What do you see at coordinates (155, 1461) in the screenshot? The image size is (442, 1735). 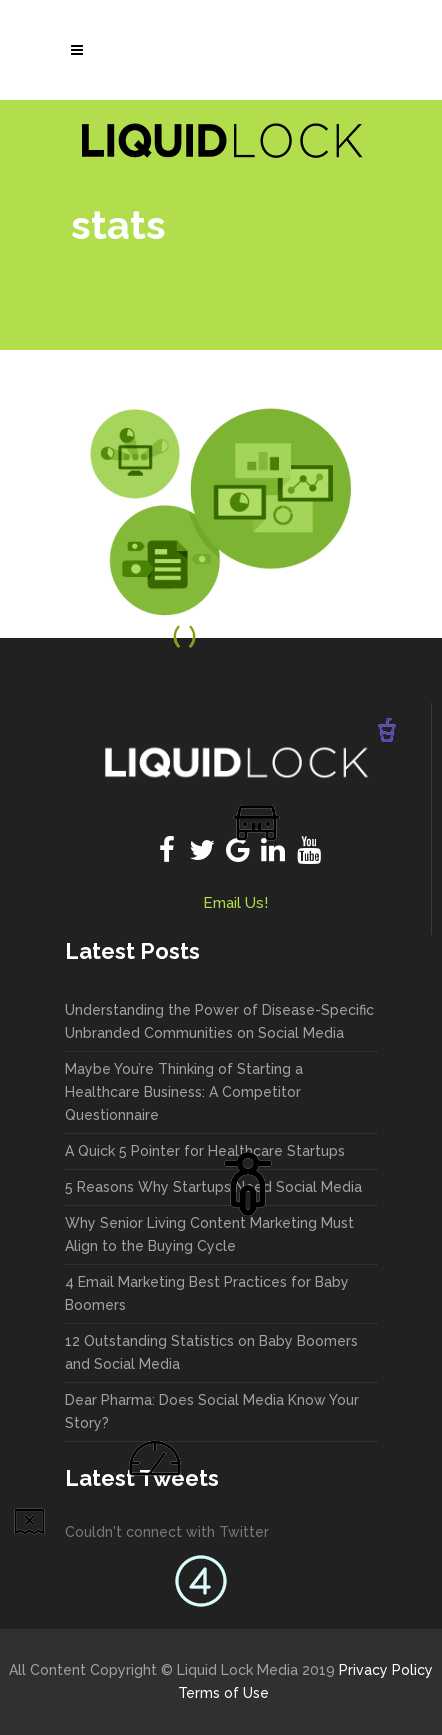 I see `view performance or speed metrics` at bounding box center [155, 1461].